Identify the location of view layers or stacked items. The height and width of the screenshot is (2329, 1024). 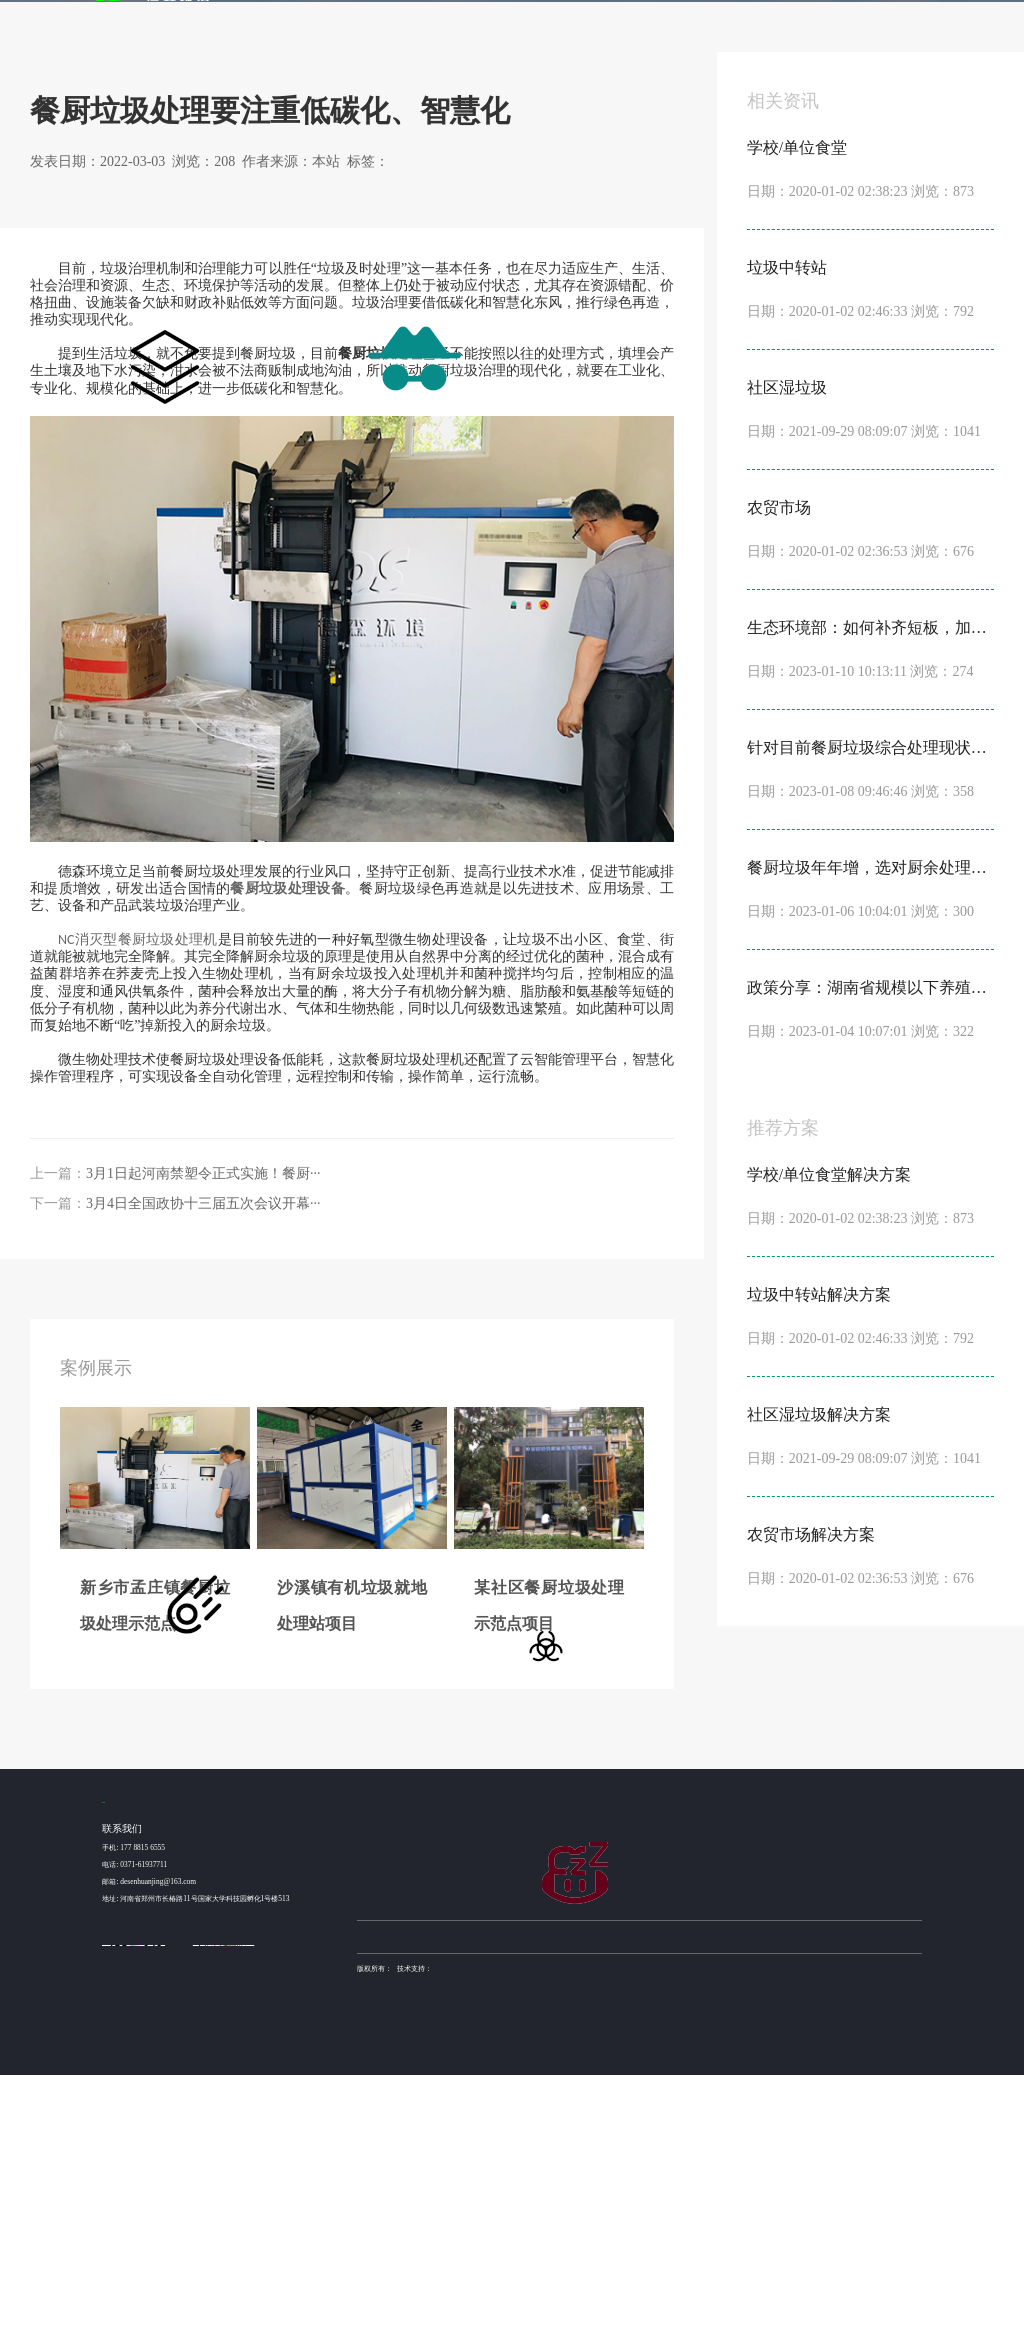
(165, 367).